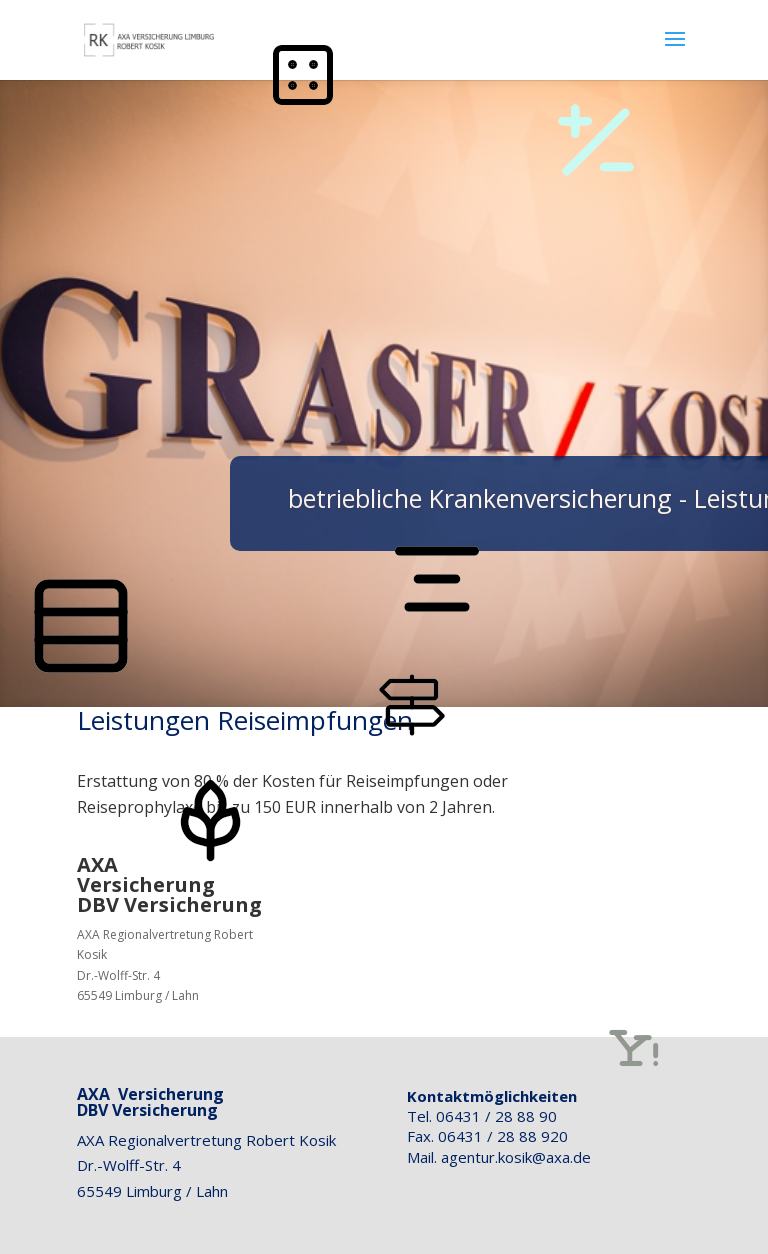 Image resolution: width=768 pixels, height=1254 pixels. I want to click on switch to list view, so click(81, 626).